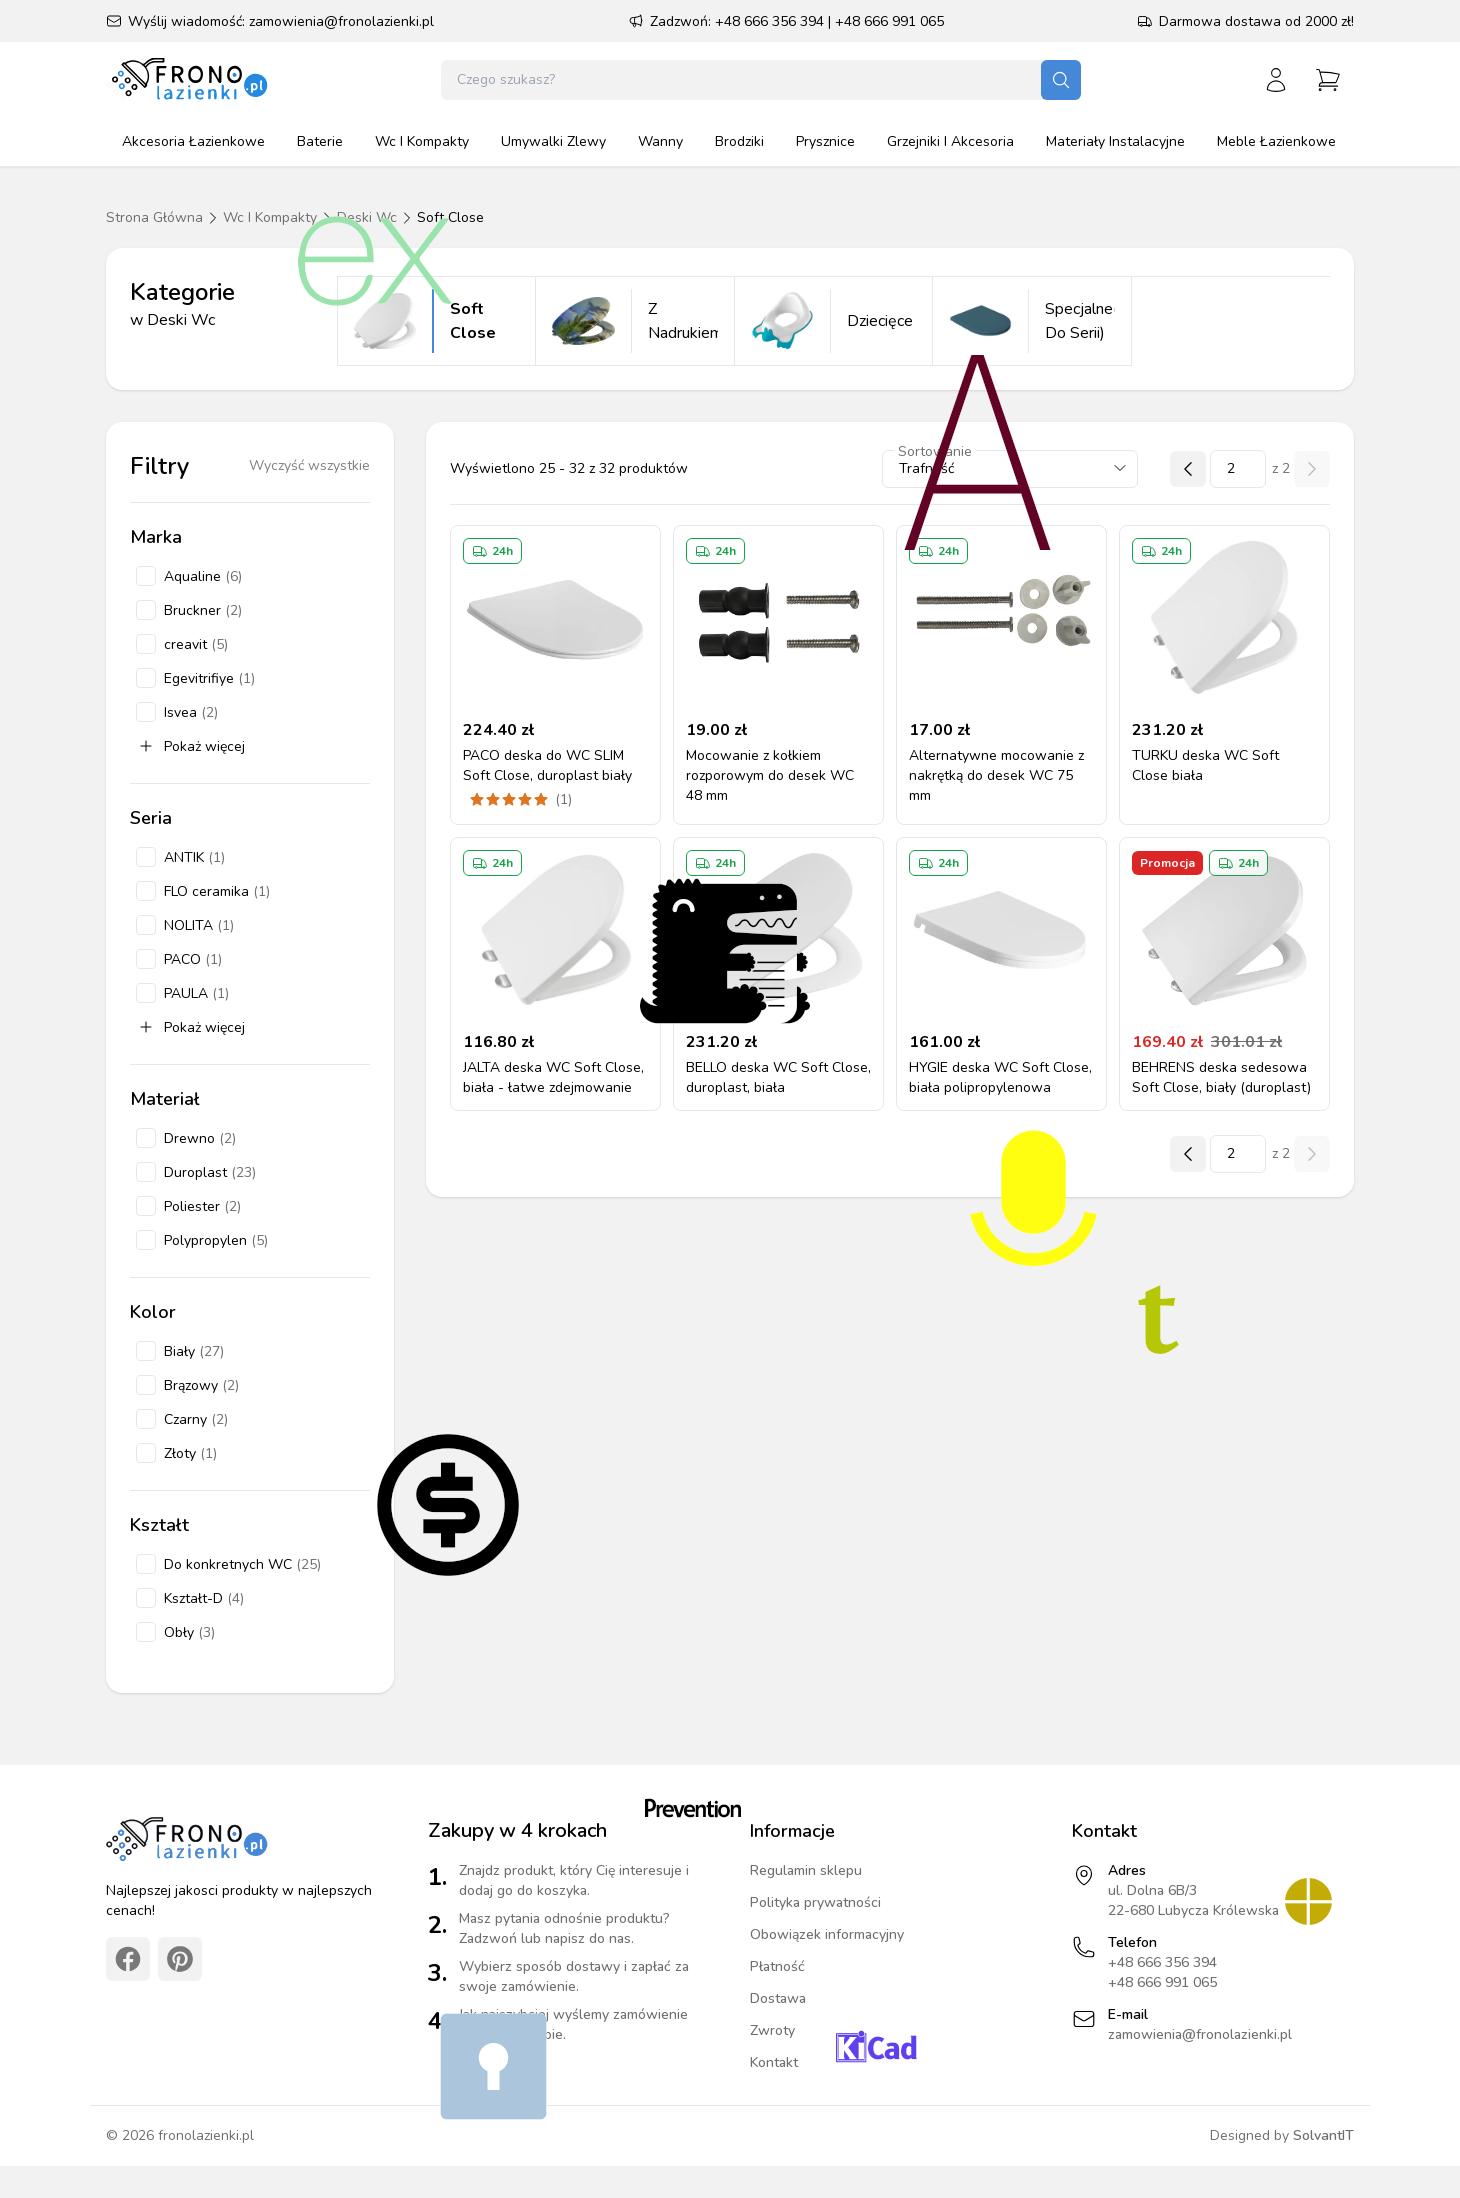 The width and height of the screenshot is (1460, 2198). What do you see at coordinates (1308, 1901) in the screenshot?
I see `quarto publishing system logo` at bounding box center [1308, 1901].